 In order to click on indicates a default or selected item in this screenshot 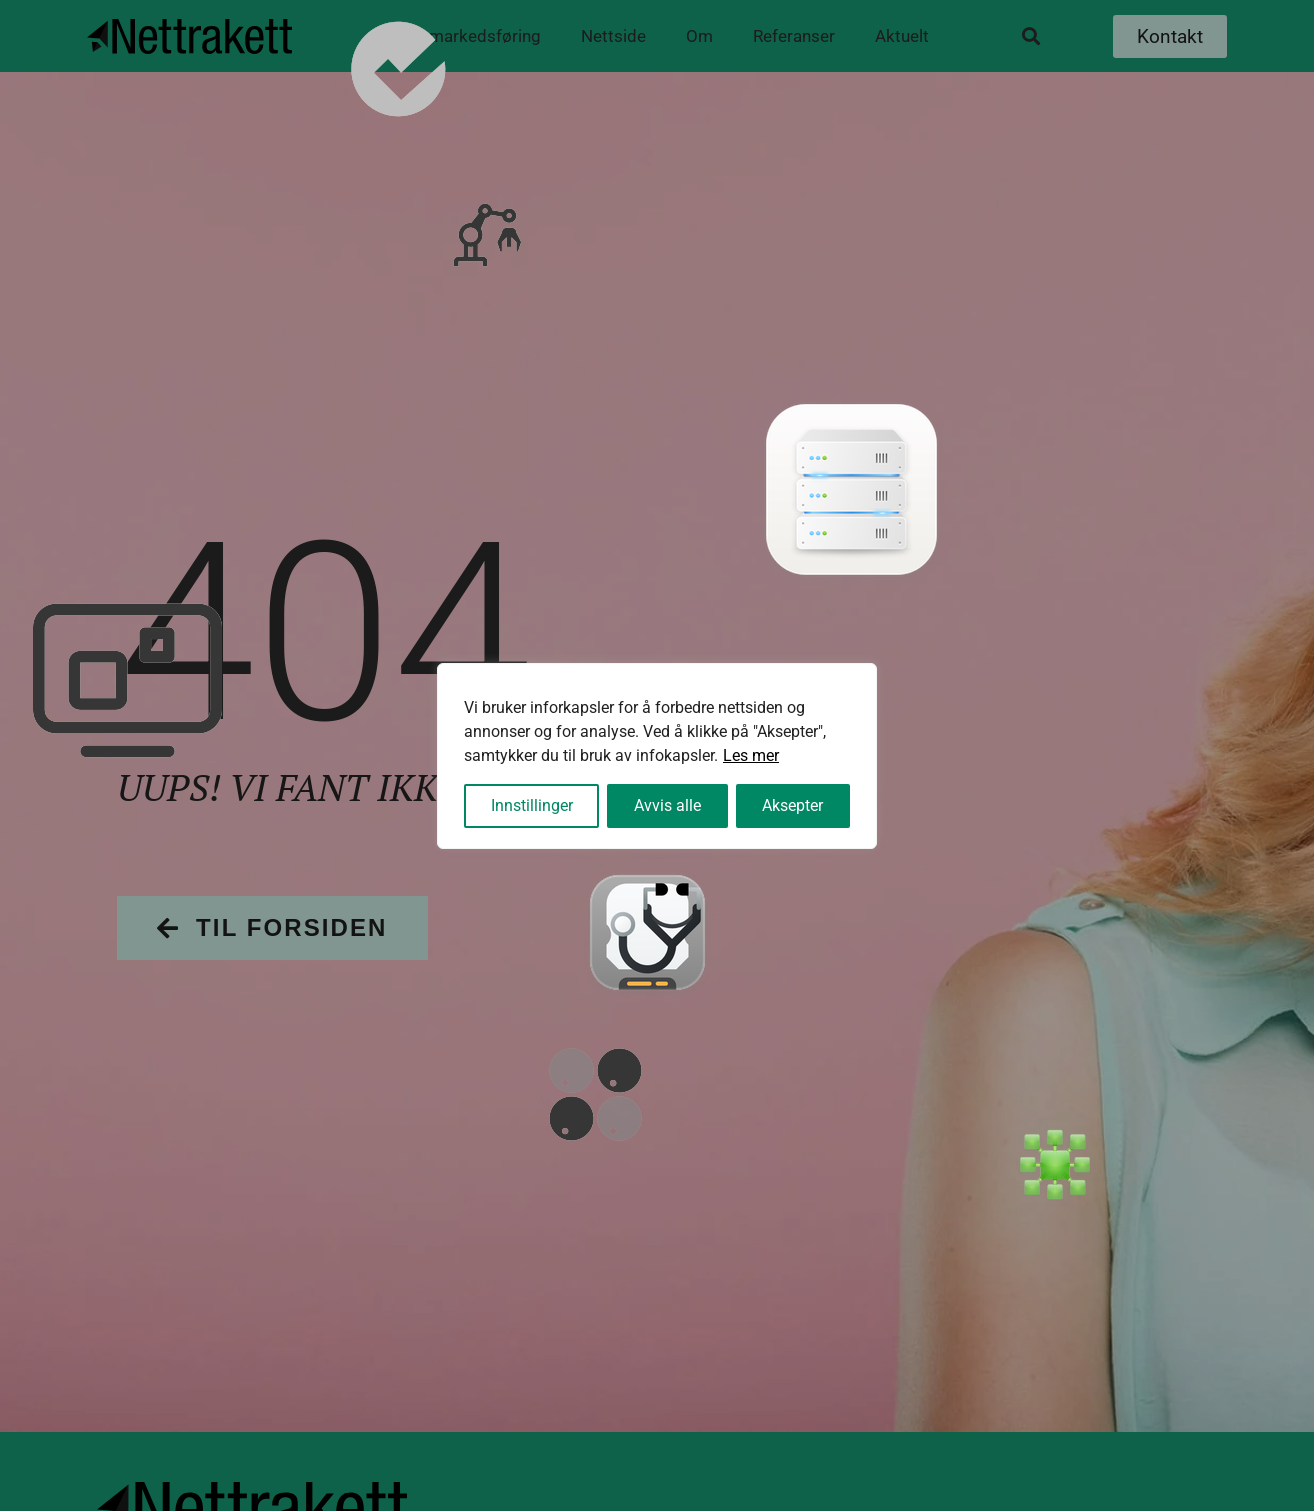, I will do `click(398, 69)`.